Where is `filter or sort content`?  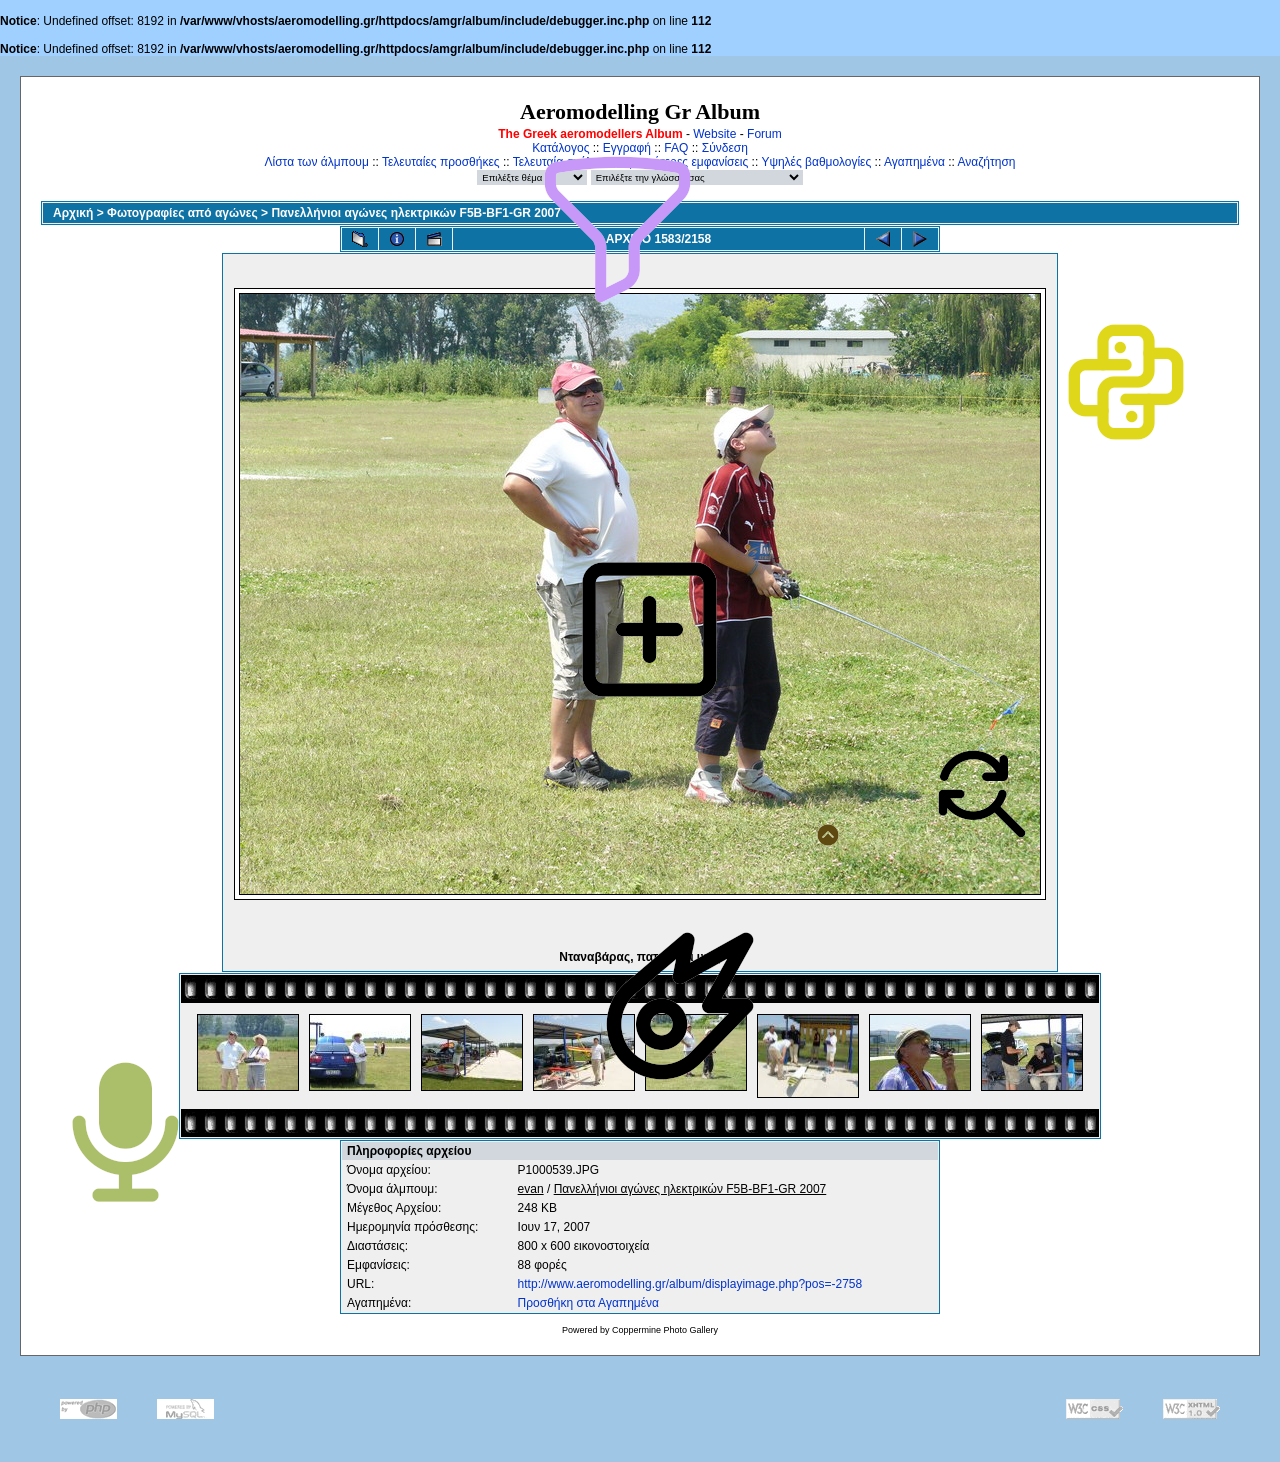
filter or sort content is located at coordinates (617, 229).